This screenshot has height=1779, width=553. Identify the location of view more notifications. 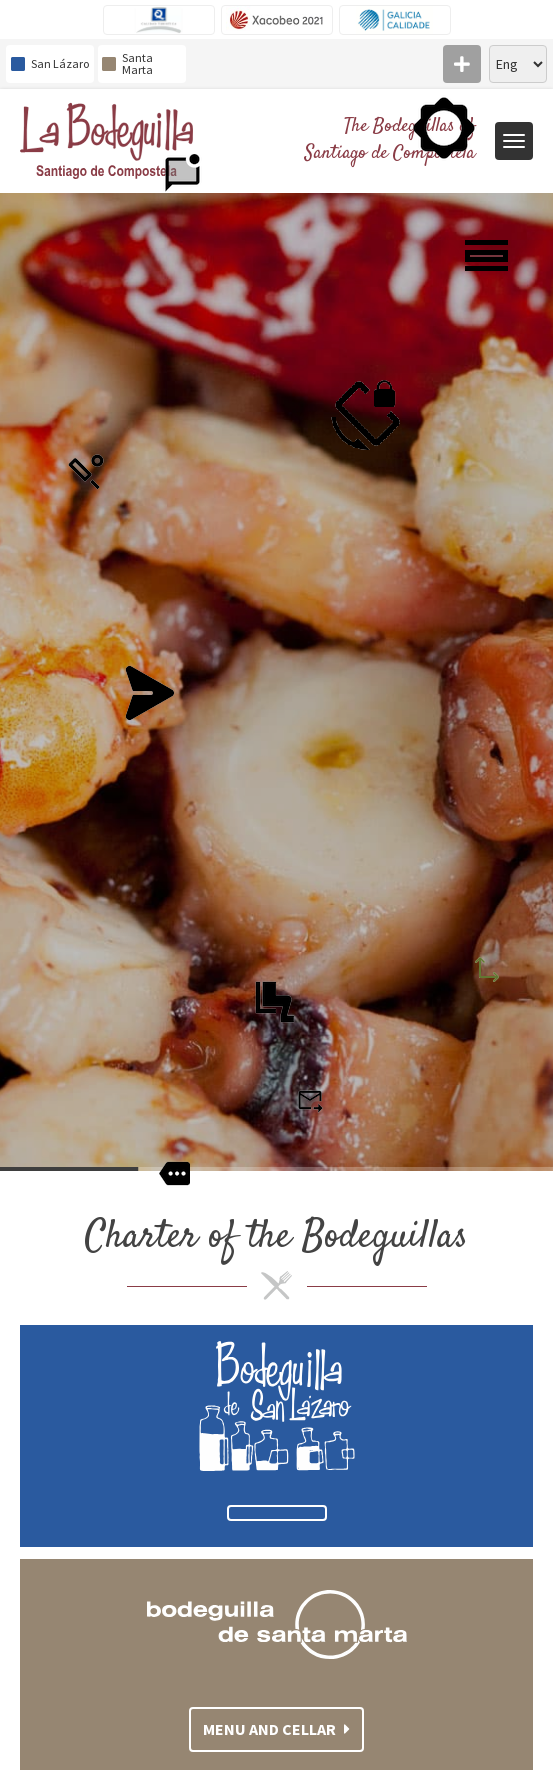
(174, 1173).